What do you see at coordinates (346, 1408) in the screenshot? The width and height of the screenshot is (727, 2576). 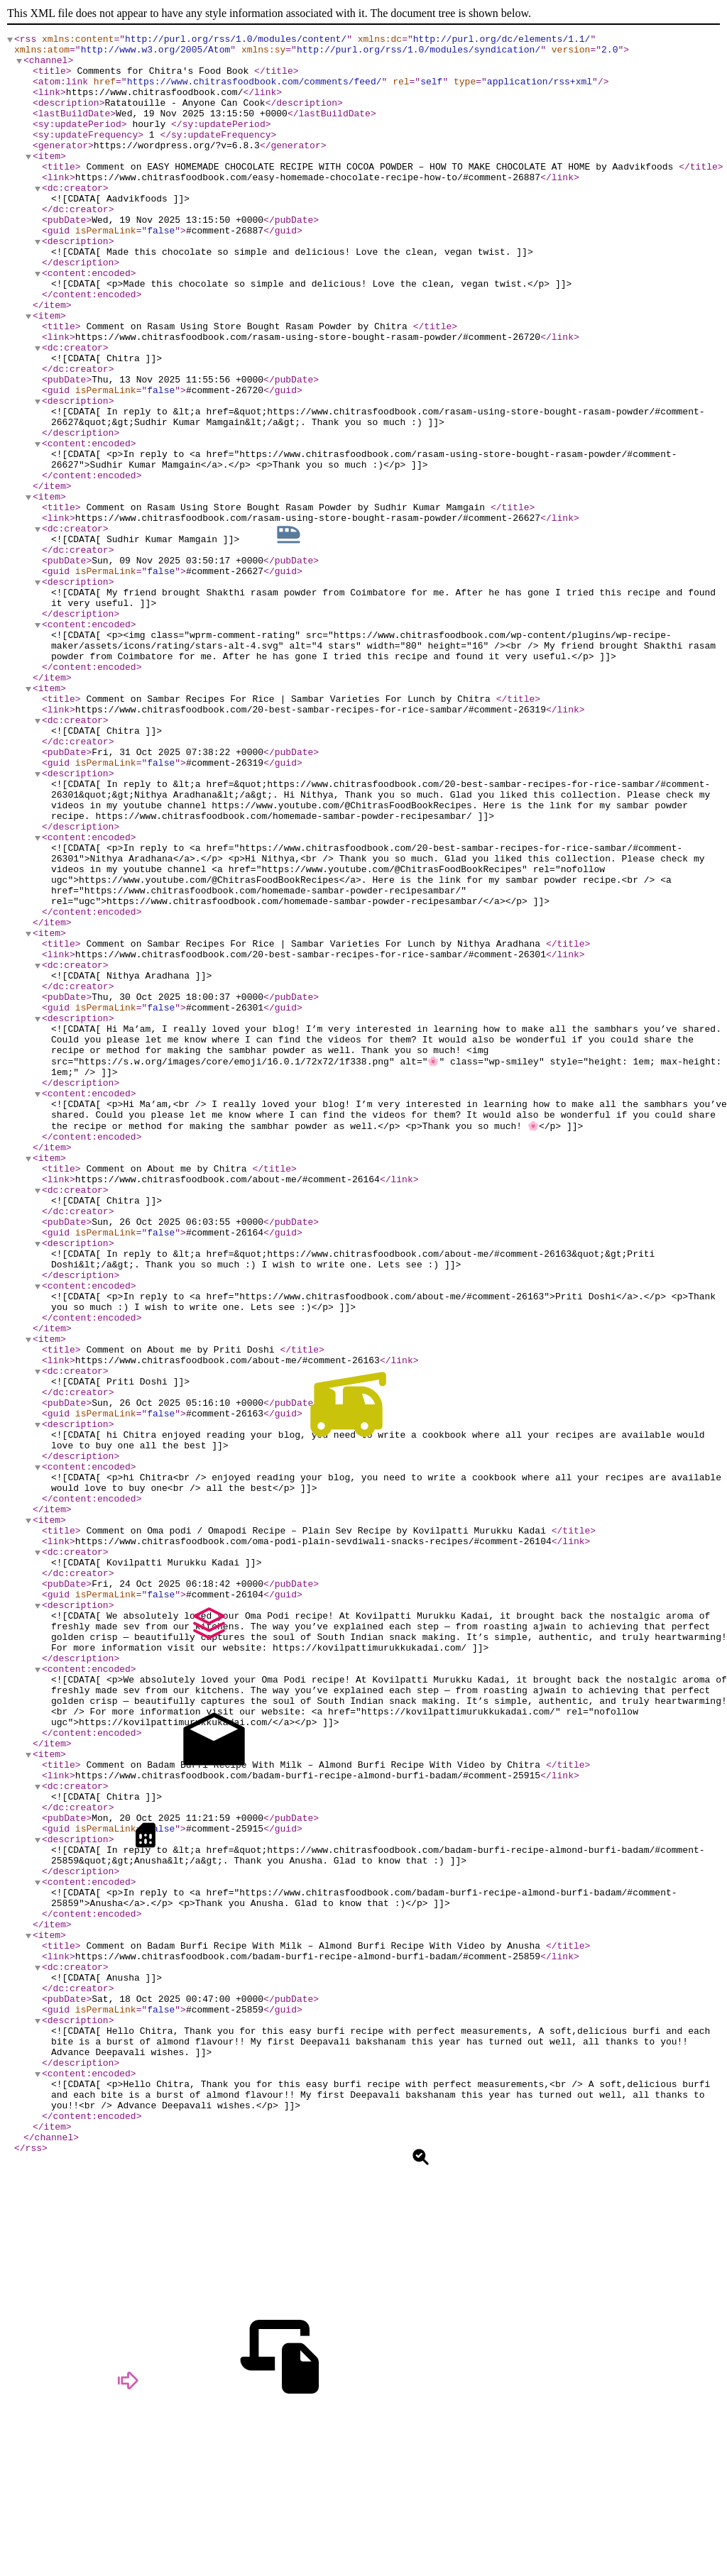 I see `request roadside assistance or towing` at bounding box center [346, 1408].